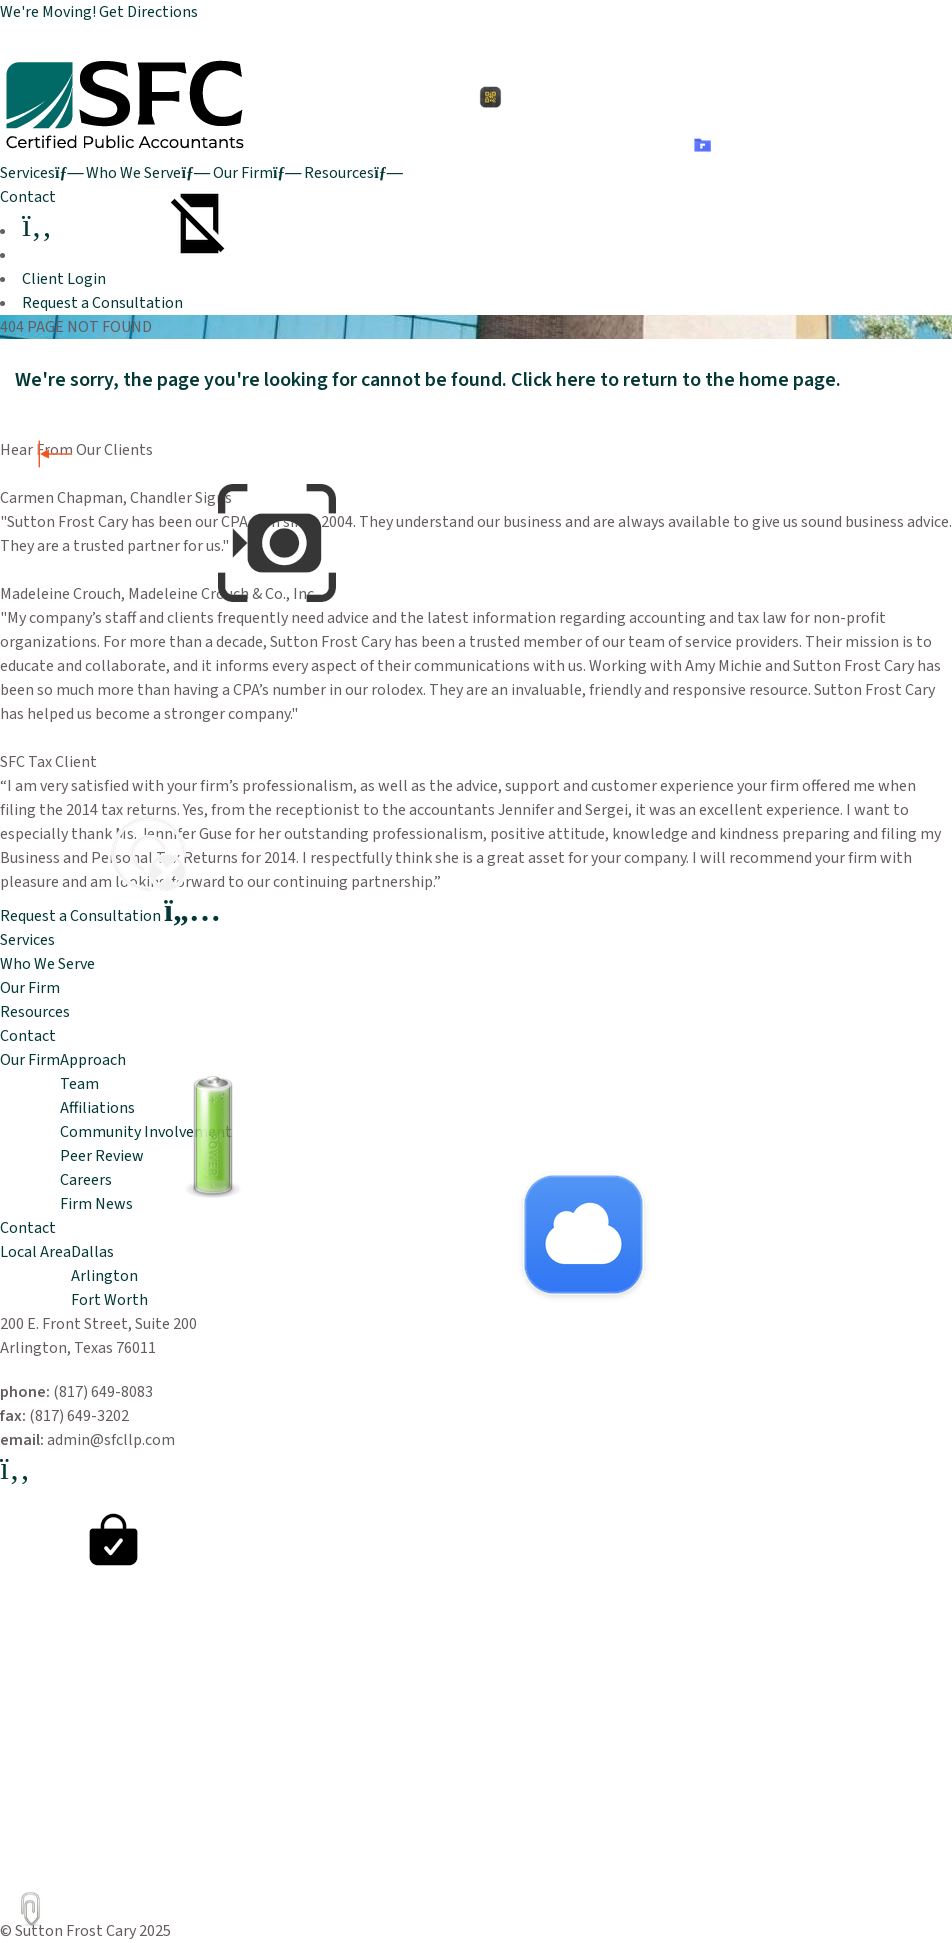 The height and width of the screenshot is (1943, 952). What do you see at coordinates (583, 1234) in the screenshot?
I see `access cloud storage or services` at bounding box center [583, 1234].